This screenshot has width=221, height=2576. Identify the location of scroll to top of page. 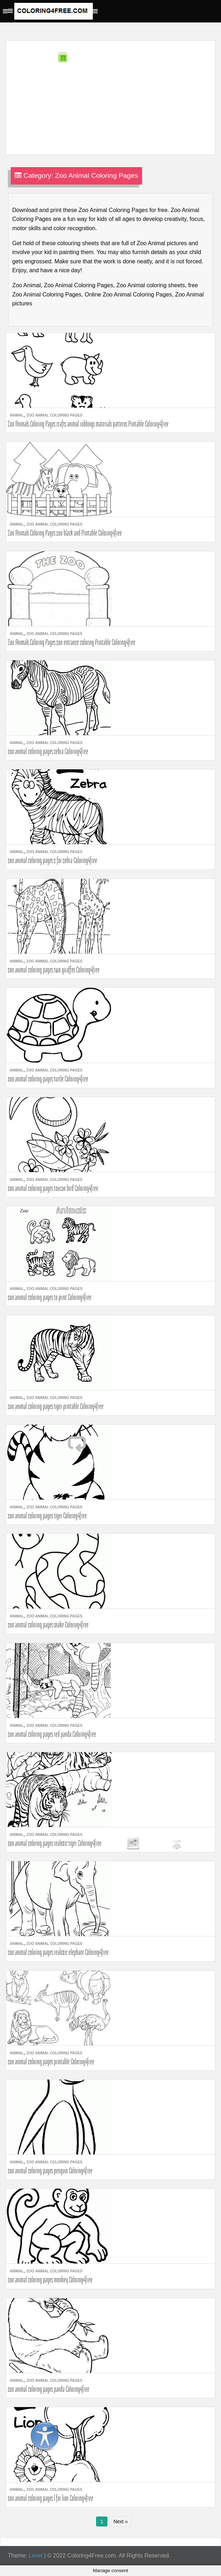
(176, 1844).